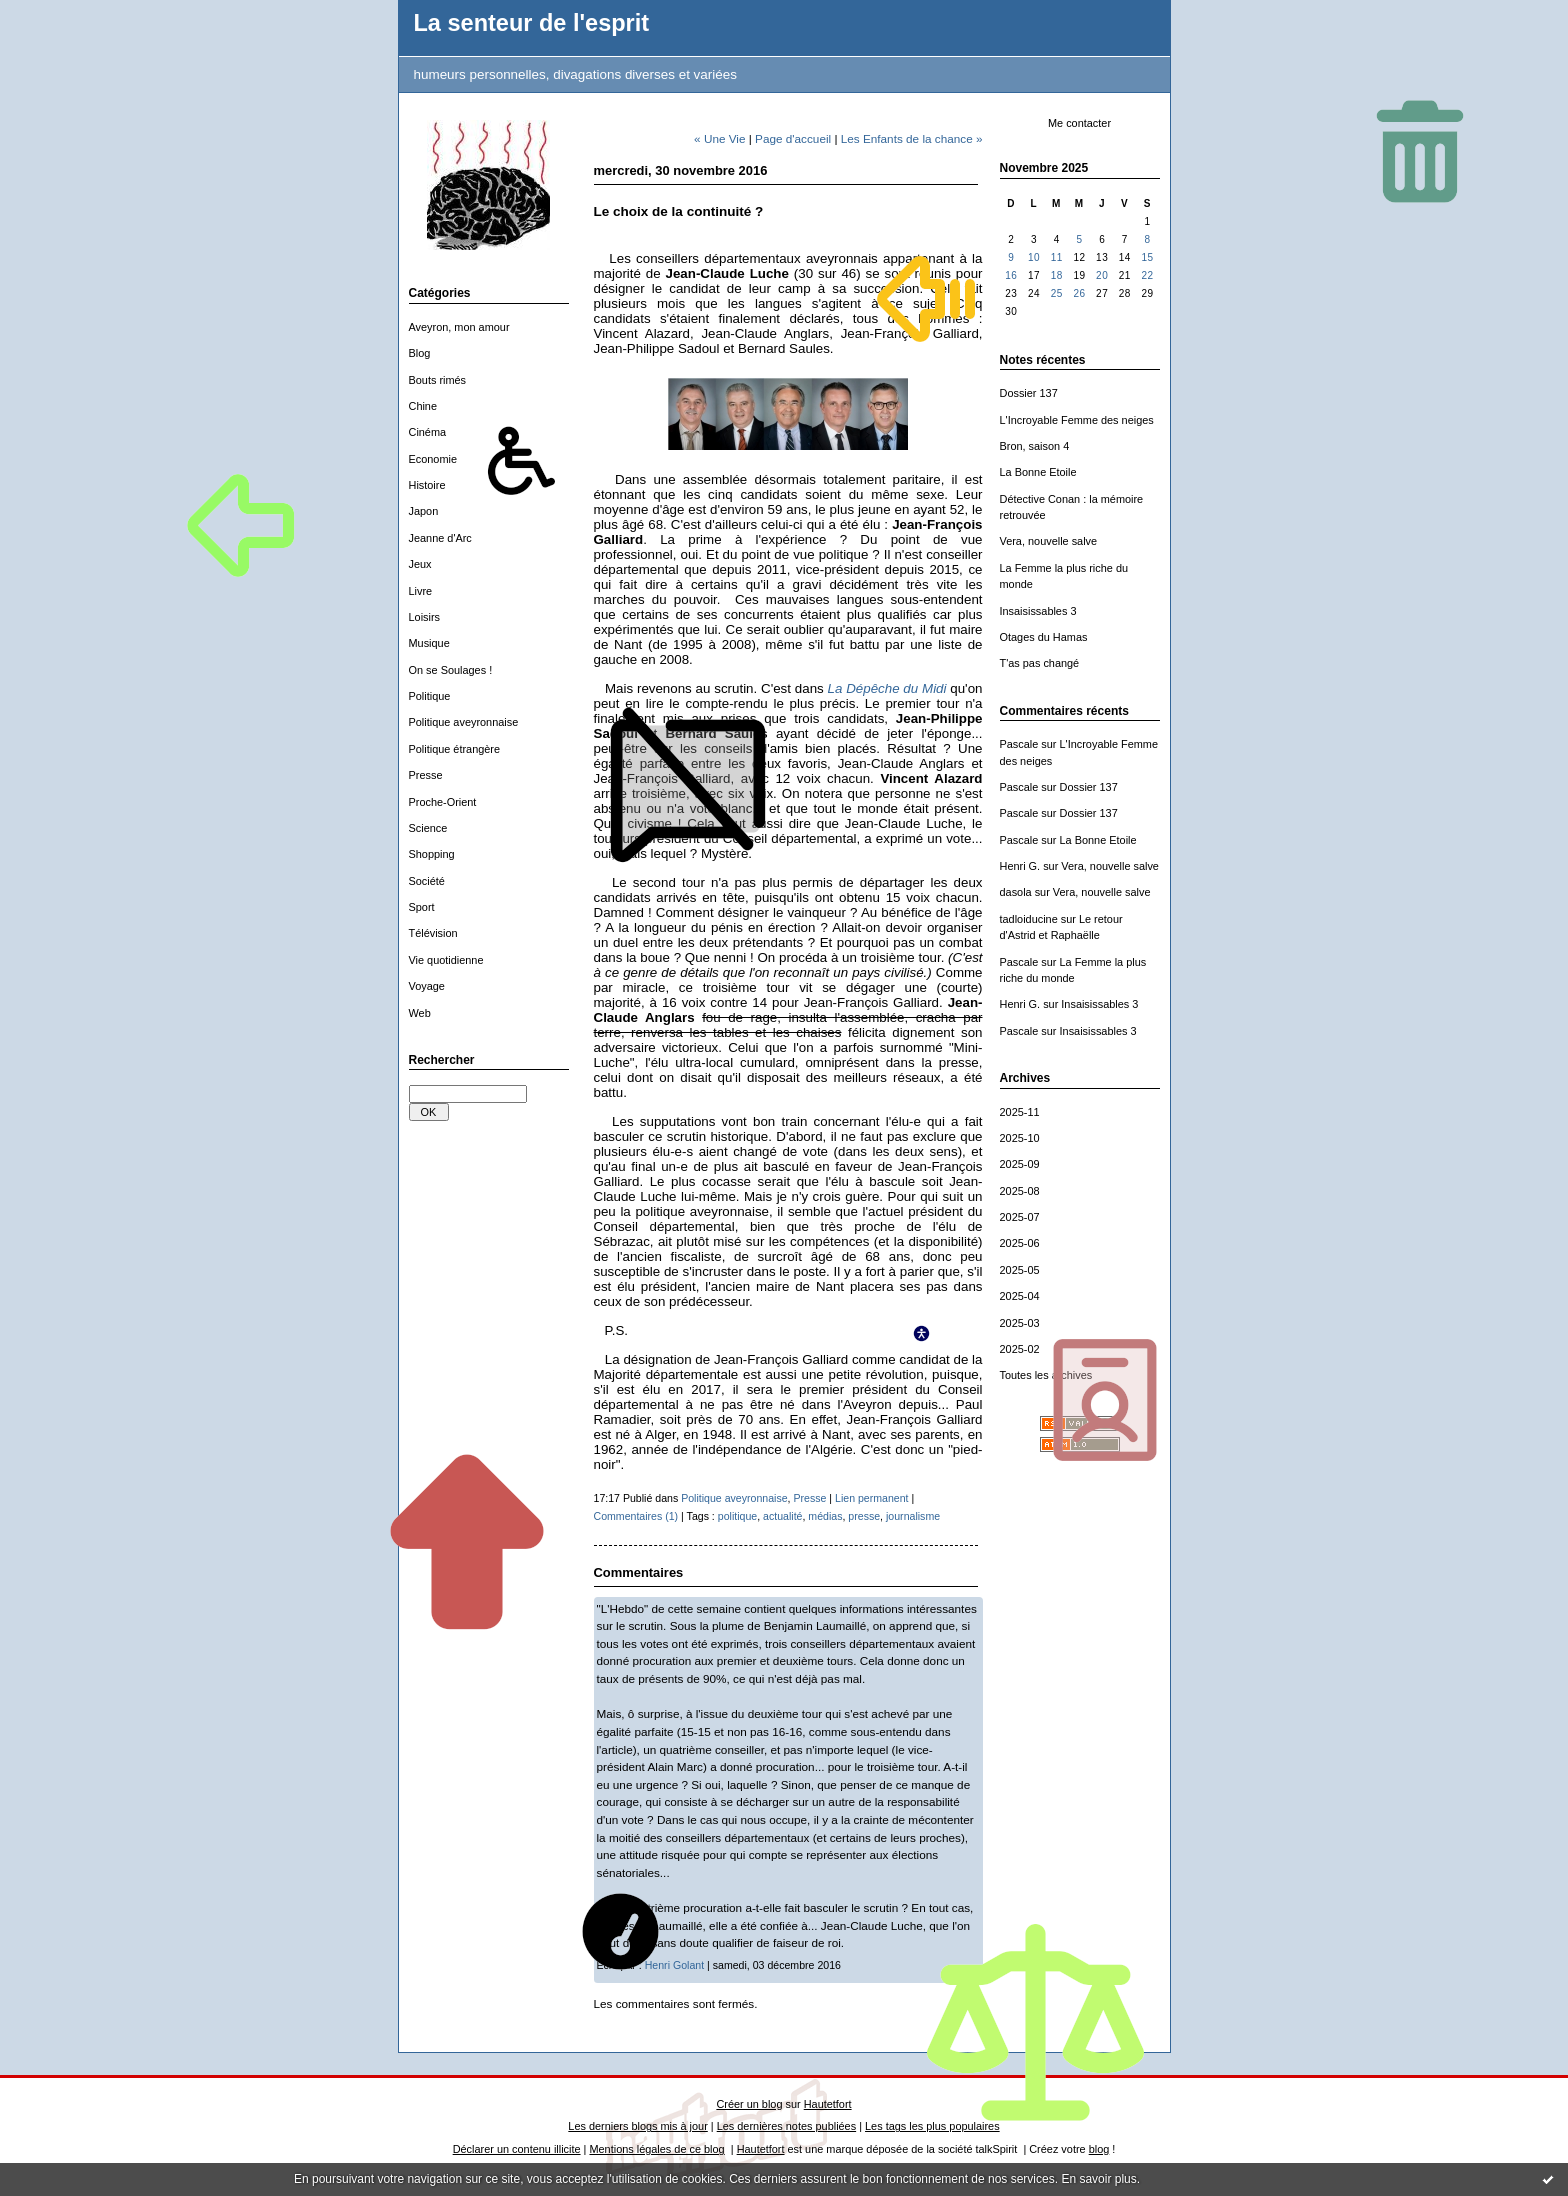  Describe the element at coordinates (921, 1333) in the screenshot. I see `view user profile` at that location.